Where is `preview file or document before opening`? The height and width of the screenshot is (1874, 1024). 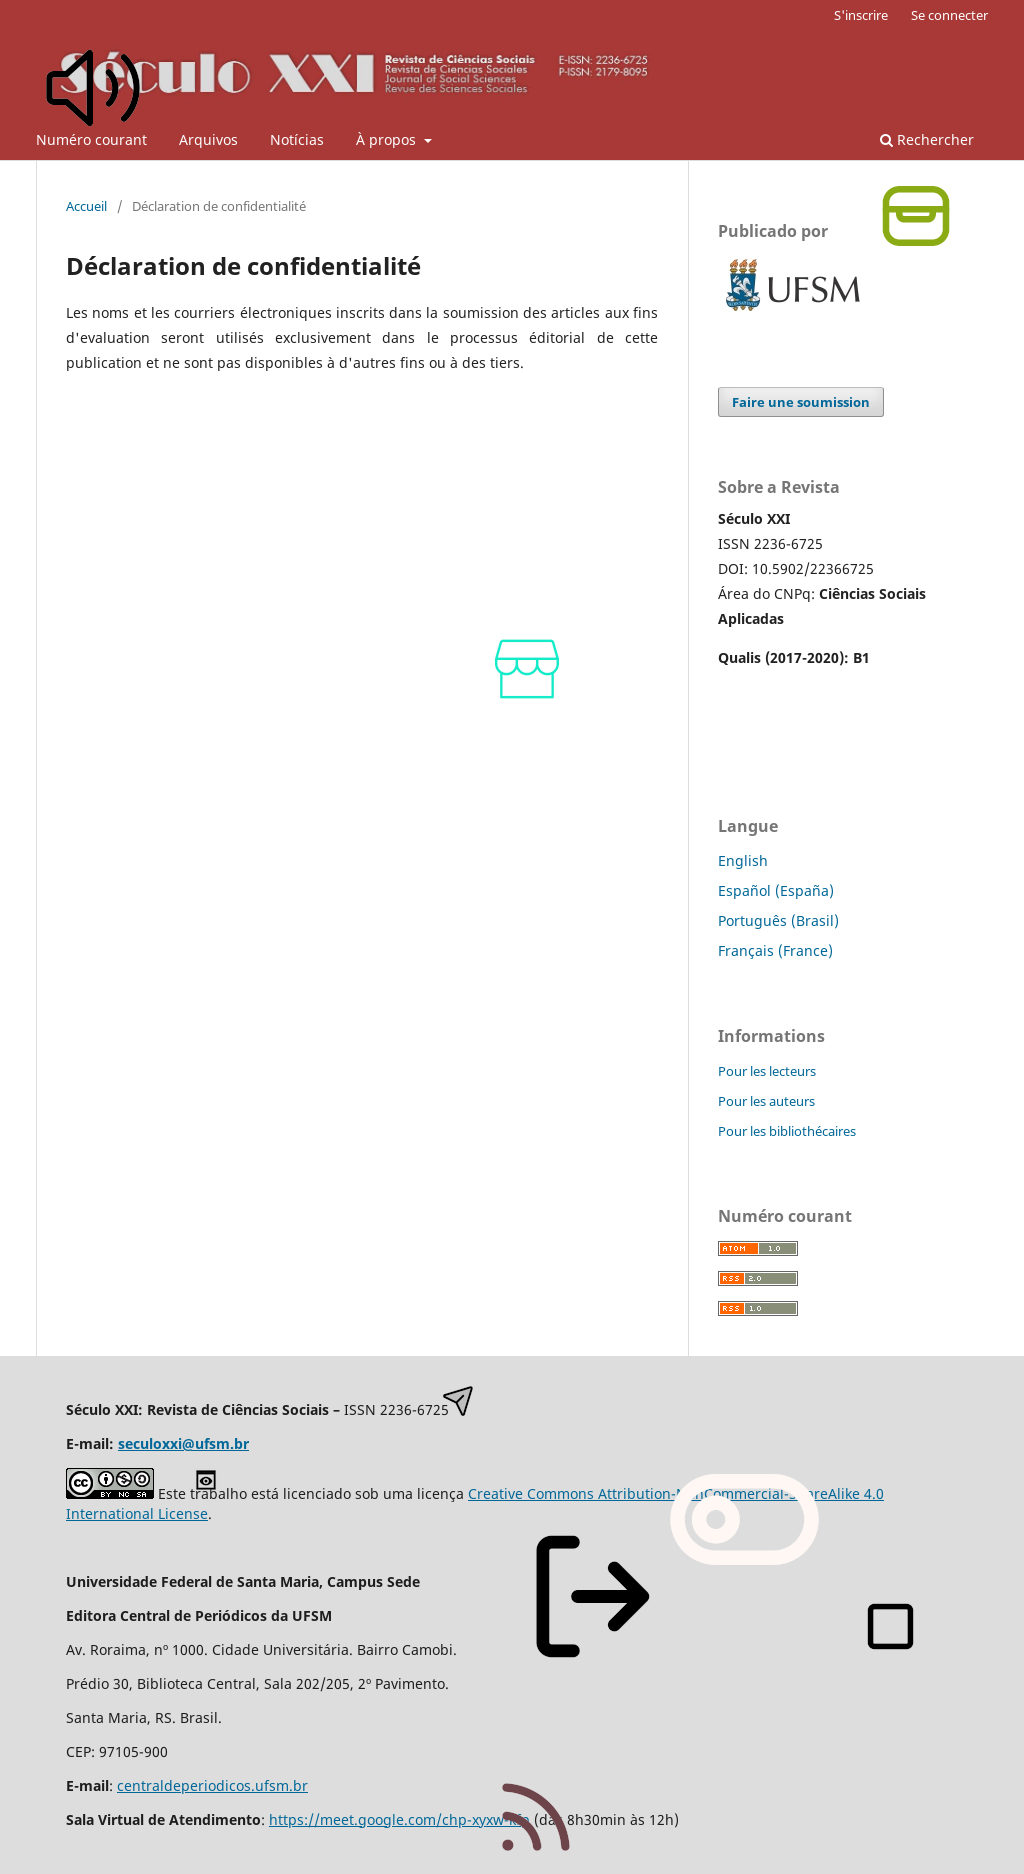 preview file or document before opening is located at coordinates (206, 1480).